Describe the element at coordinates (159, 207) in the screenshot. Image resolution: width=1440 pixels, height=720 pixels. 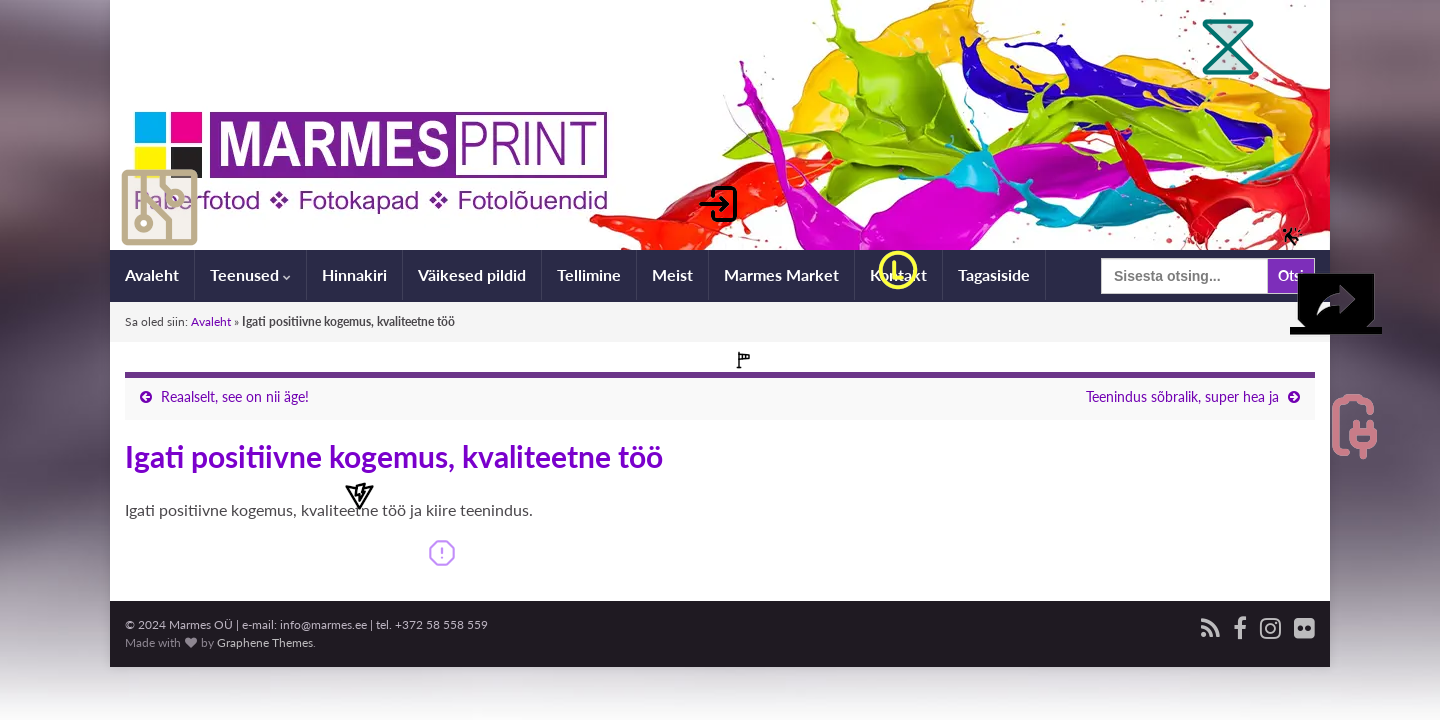
I see `access hardware or circuit settings` at that location.